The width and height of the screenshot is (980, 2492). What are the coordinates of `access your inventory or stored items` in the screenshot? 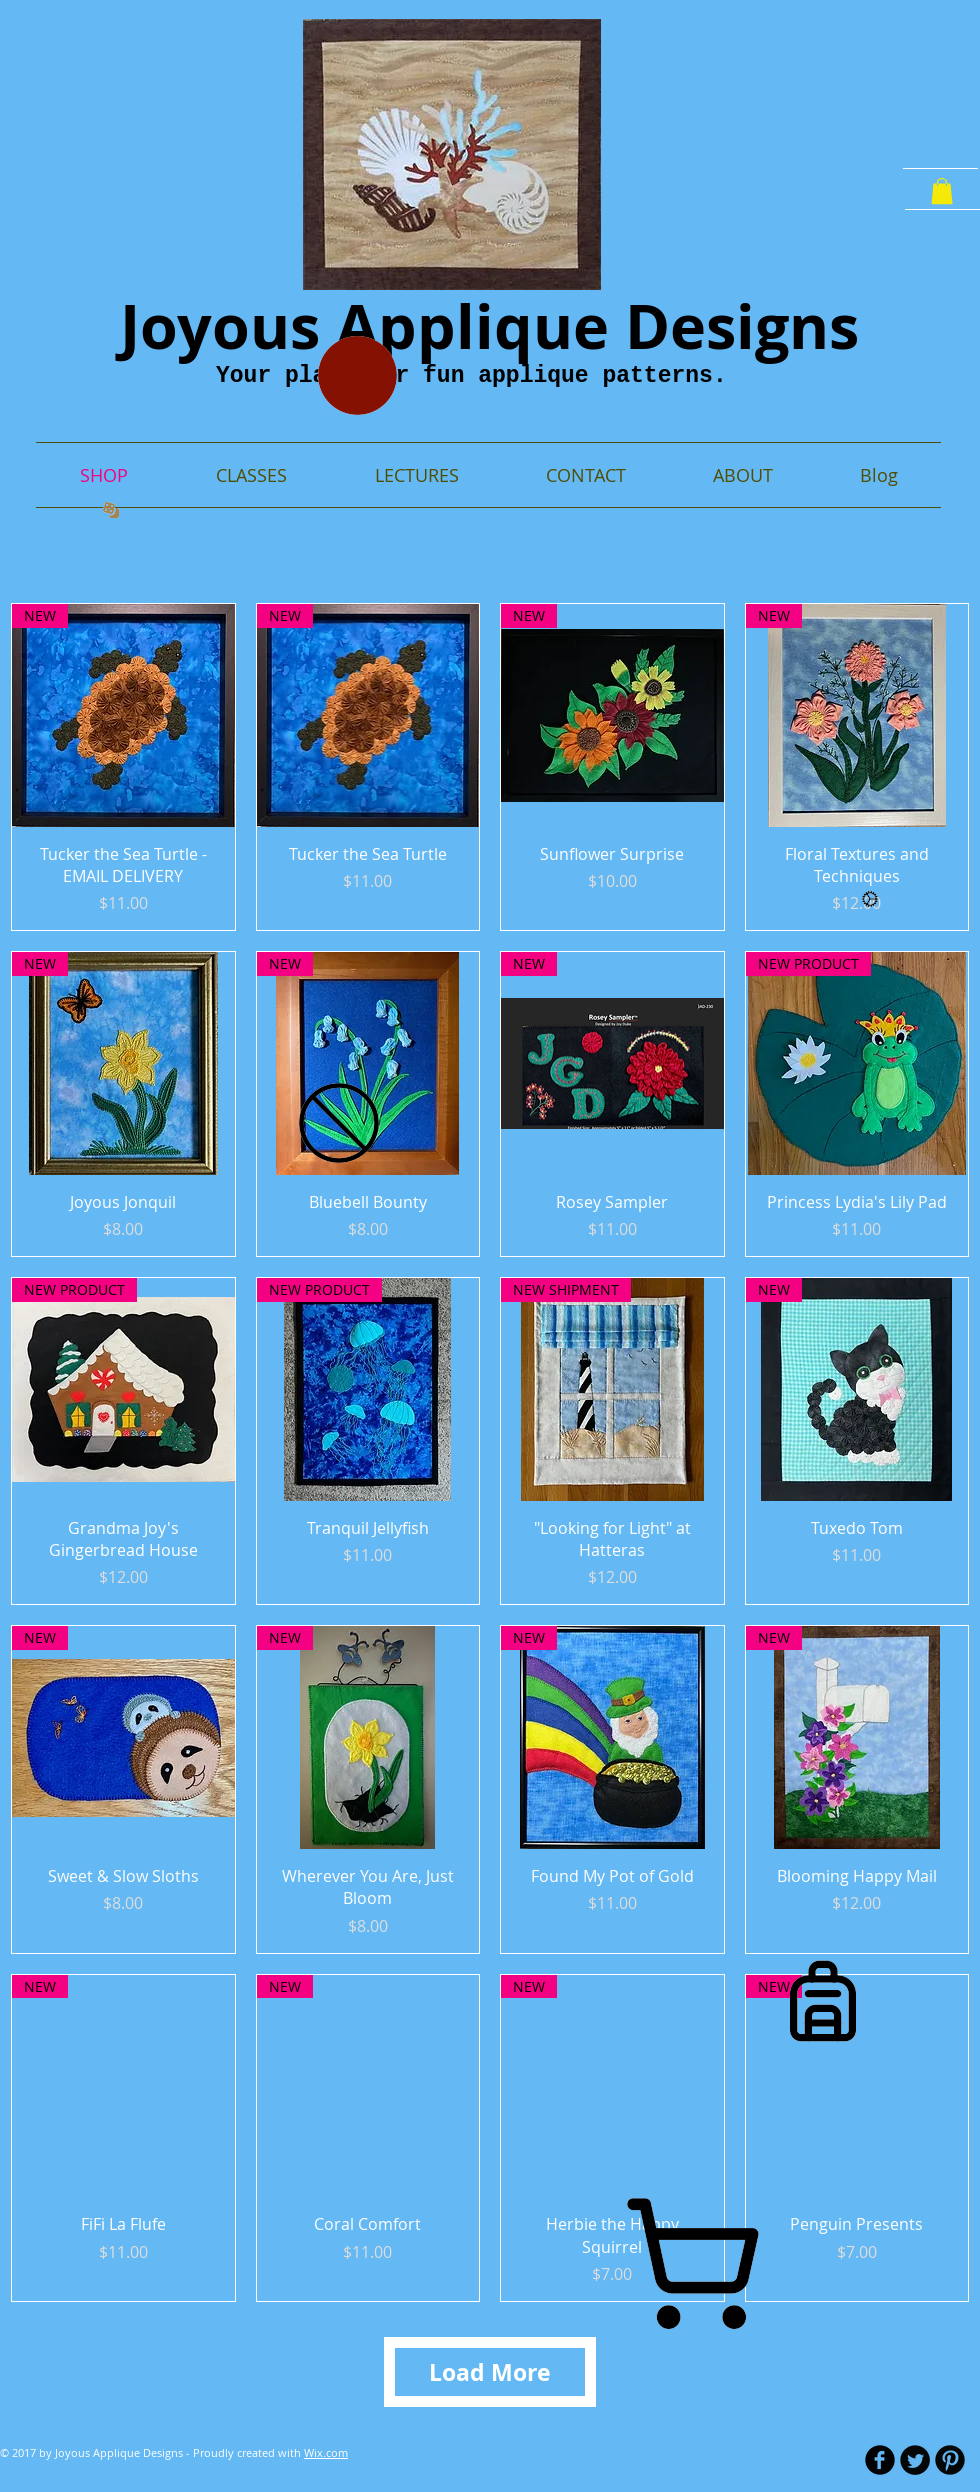 It's located at (823, 2001).